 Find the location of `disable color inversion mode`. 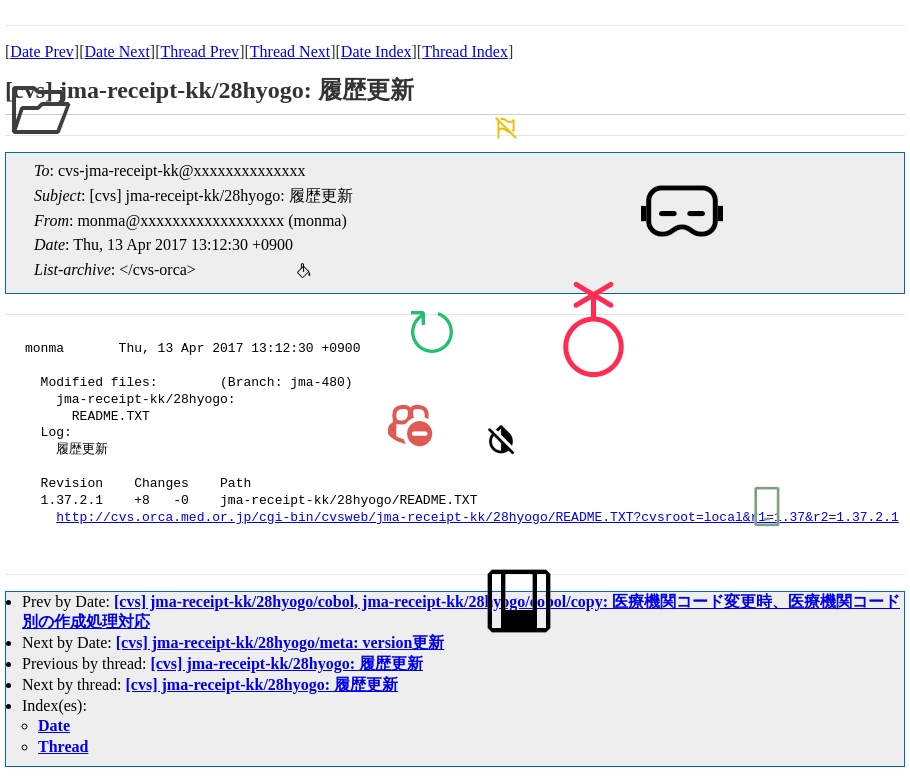

disable color inversion mode is located at coordinates (501, 439).